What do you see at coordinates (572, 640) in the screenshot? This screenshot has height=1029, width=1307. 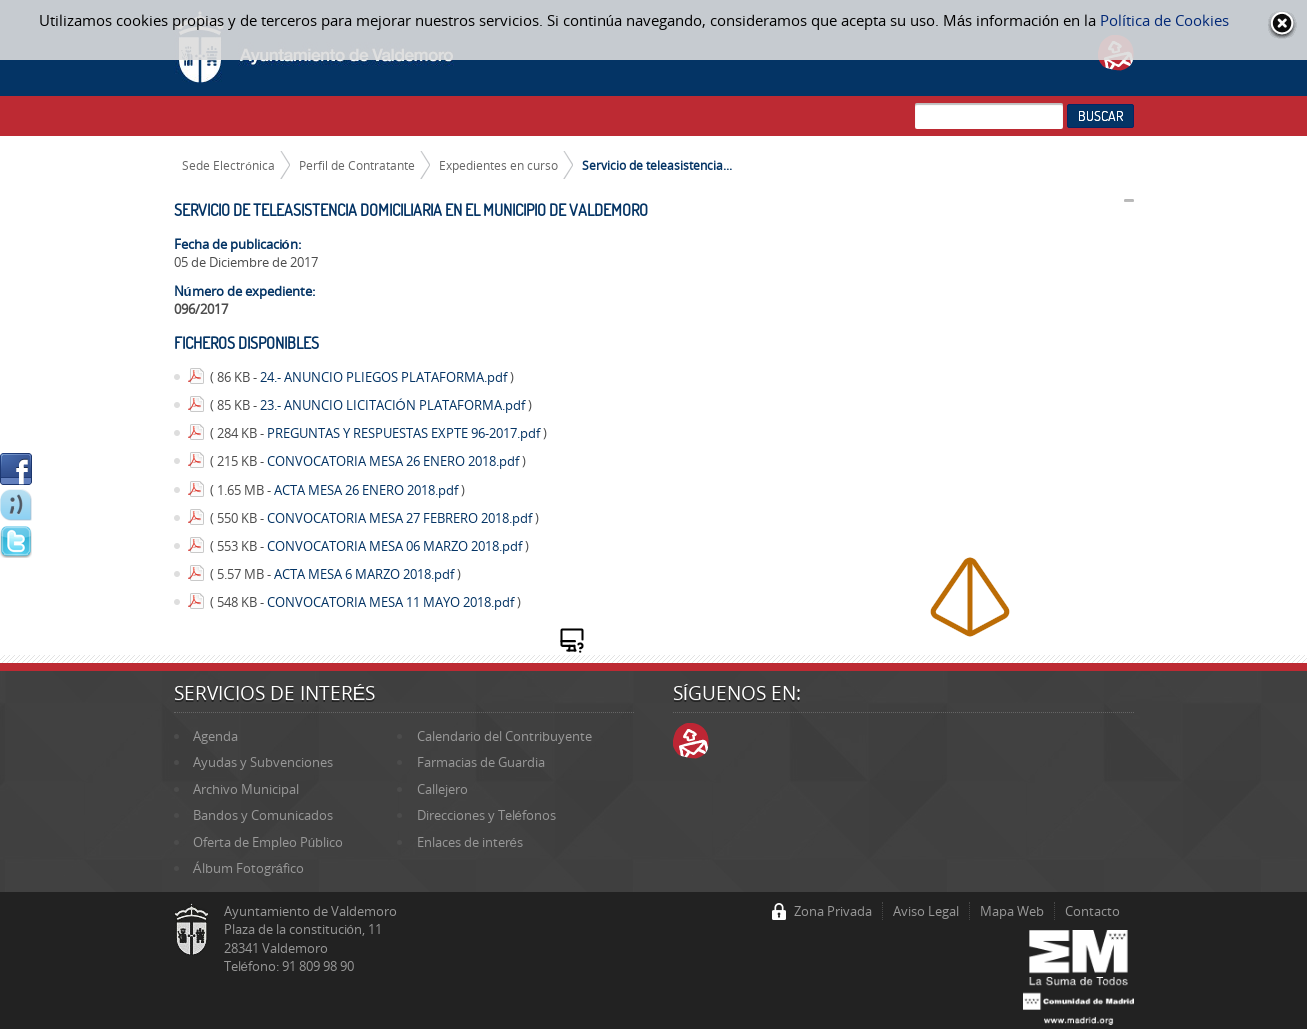 I see `get help or support for your desktop device` at bounding box center [572, 640].